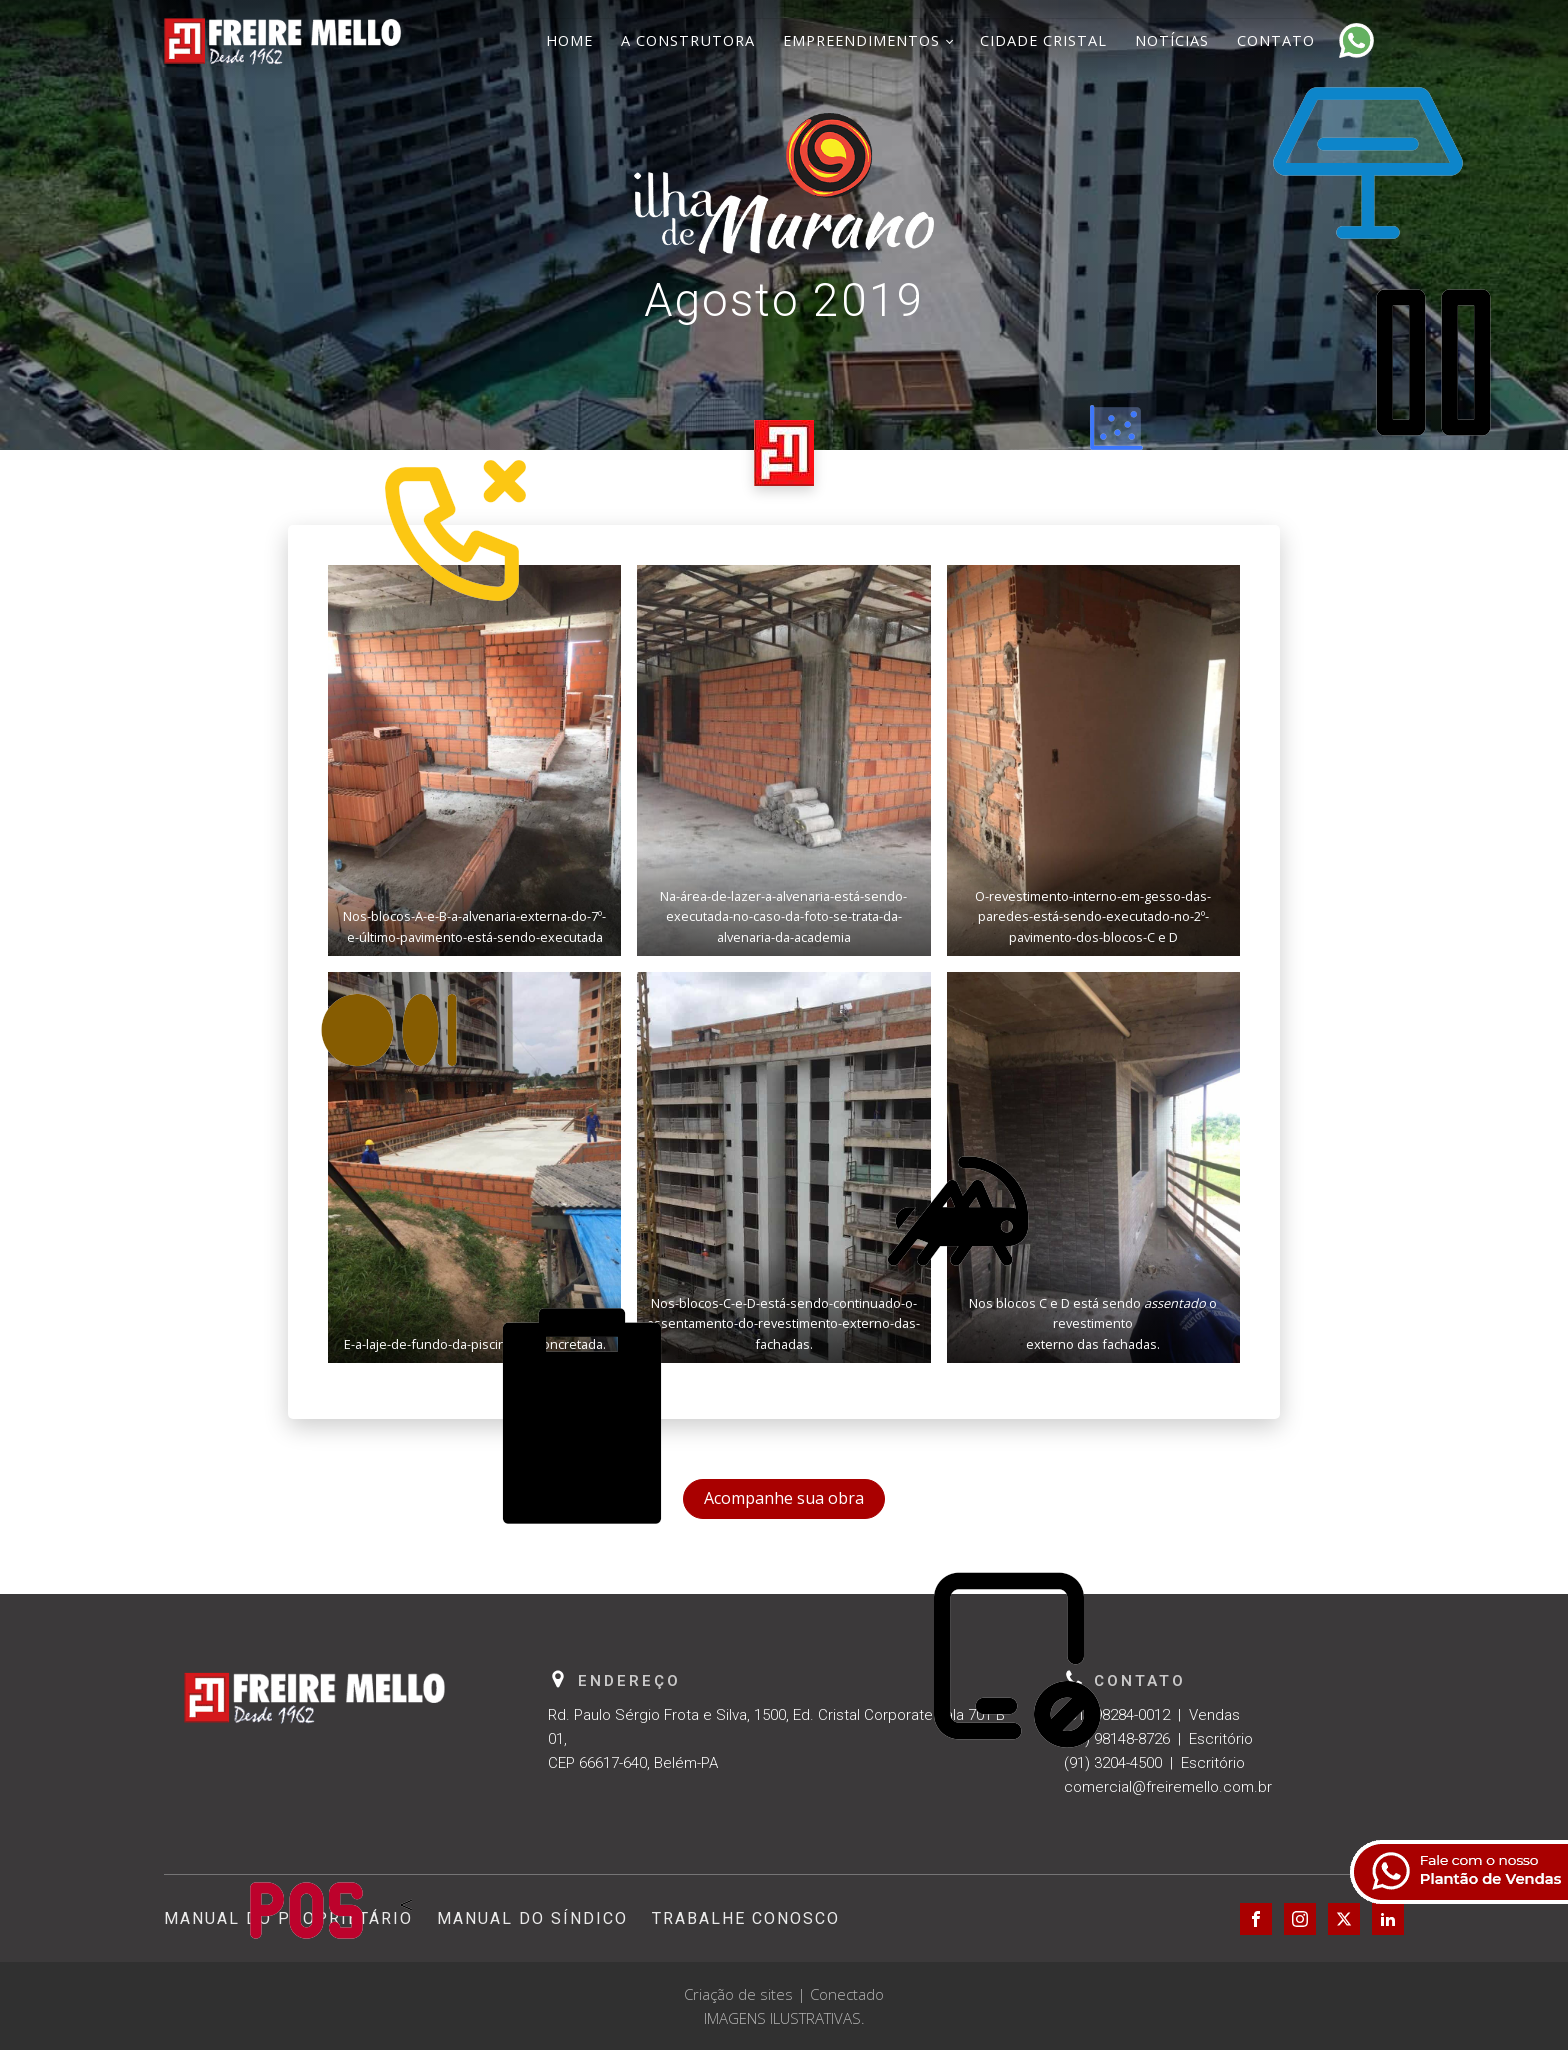  What do you see at coordinates (958, 1211) in the screenshot?
I see `indicates pest or insect-related content` at bounding box center [958, 1211].